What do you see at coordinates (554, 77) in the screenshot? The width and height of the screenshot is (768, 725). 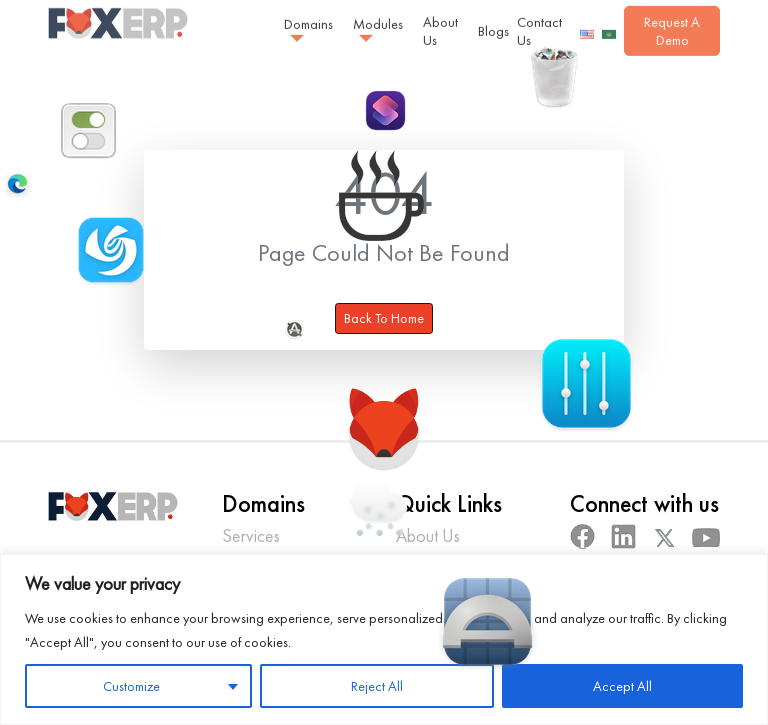 I see `trash bin containing deleted files` at bounding box center [554, 77].